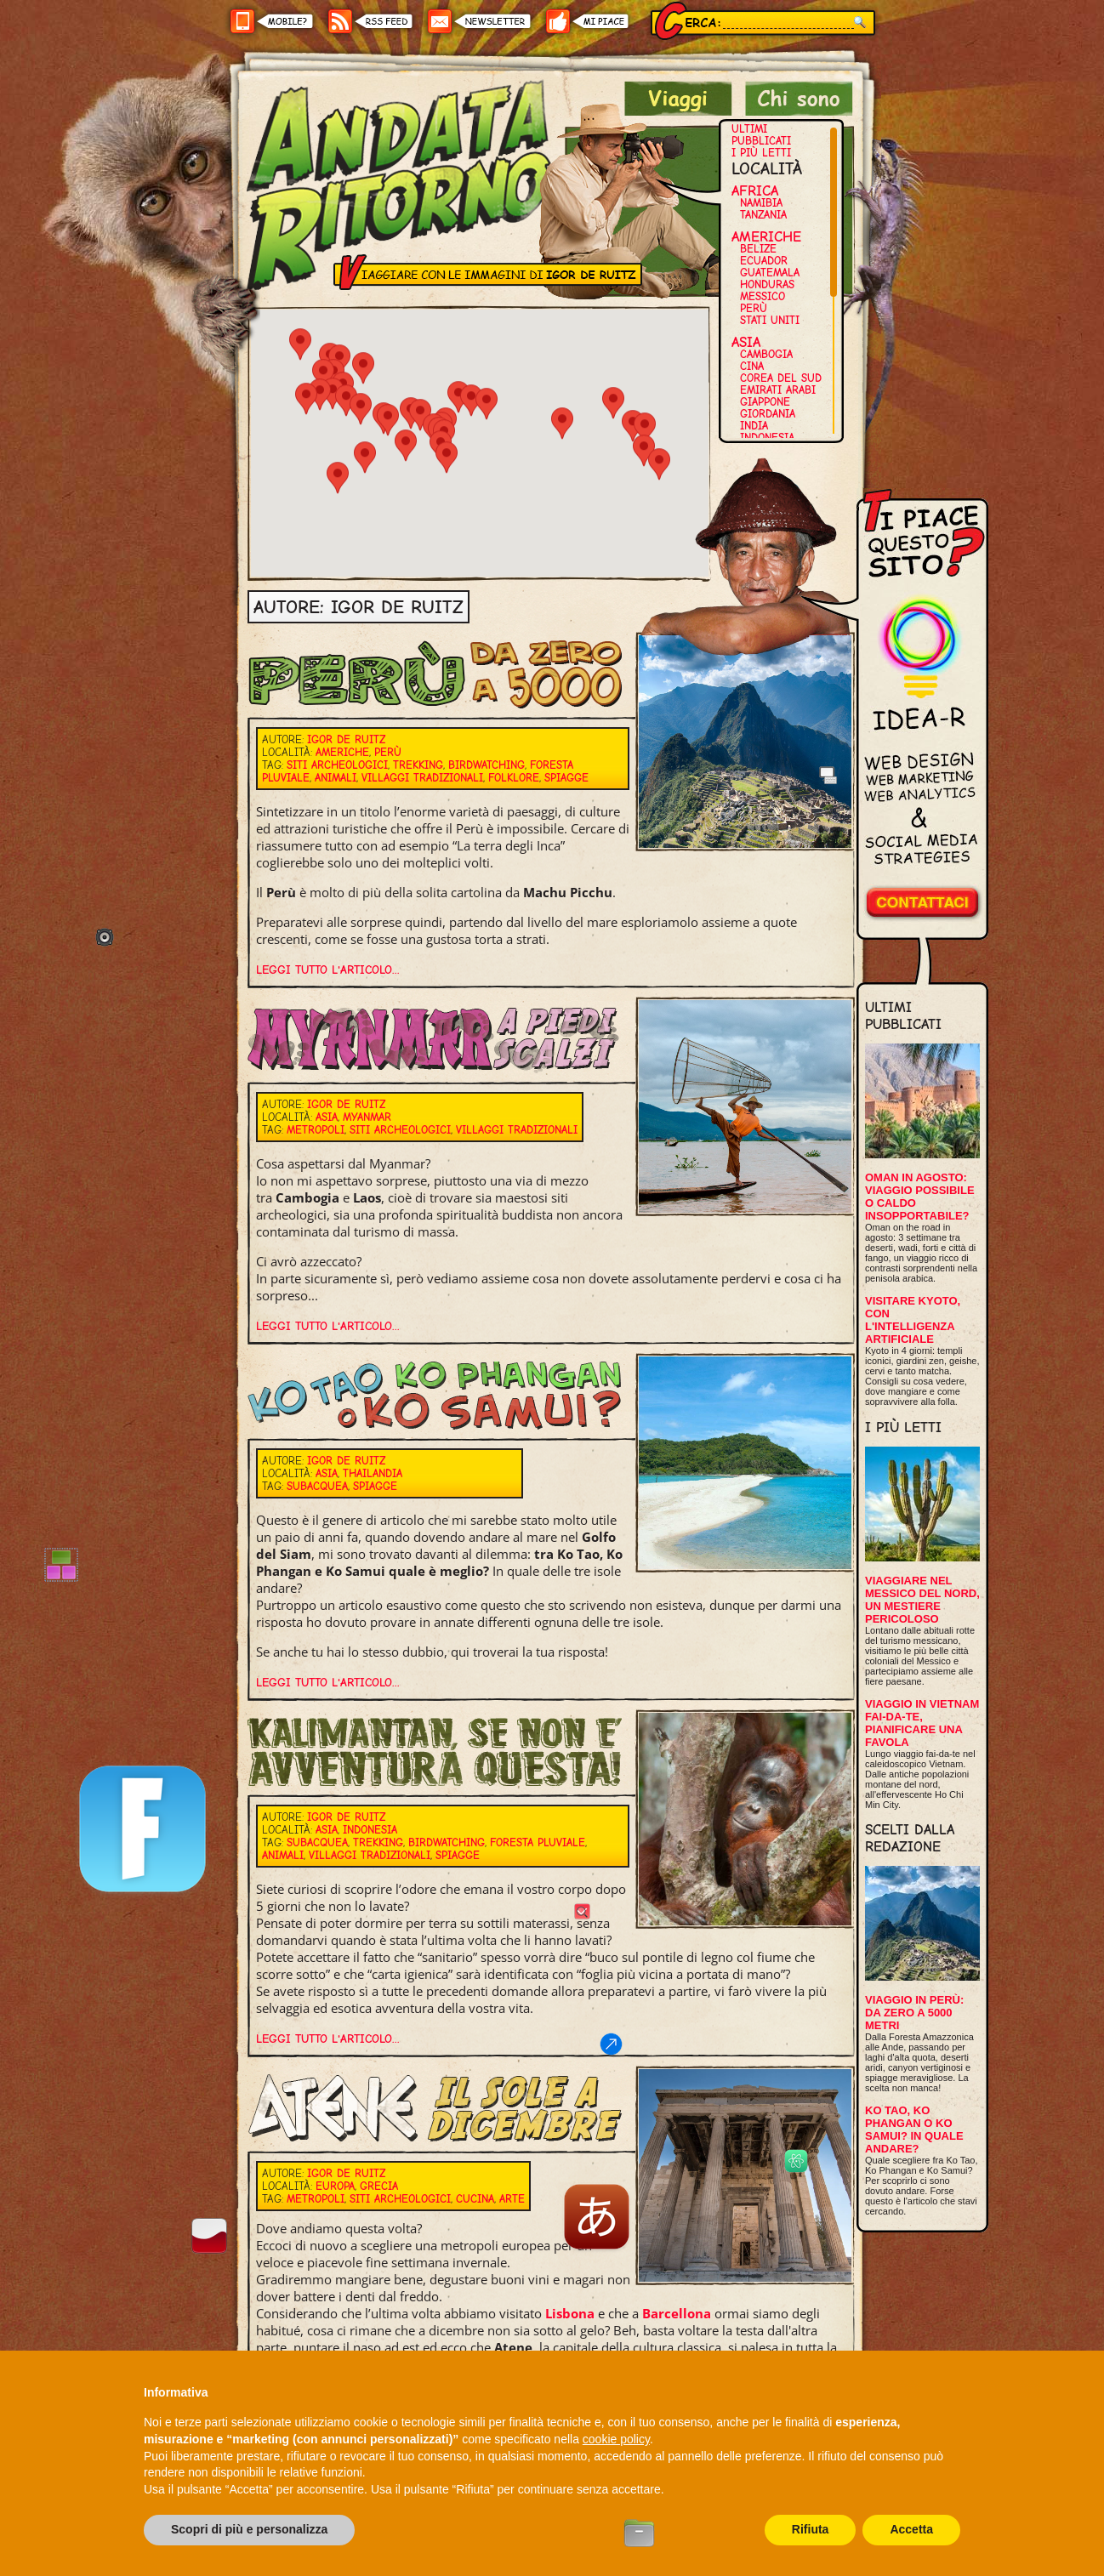 The width and height of the screenshot is (1104, 2576). What do you see at coordinates (142, 1828) in the screenshot?
I see `launch Fortnite game` at bounding box center [142, 1828].